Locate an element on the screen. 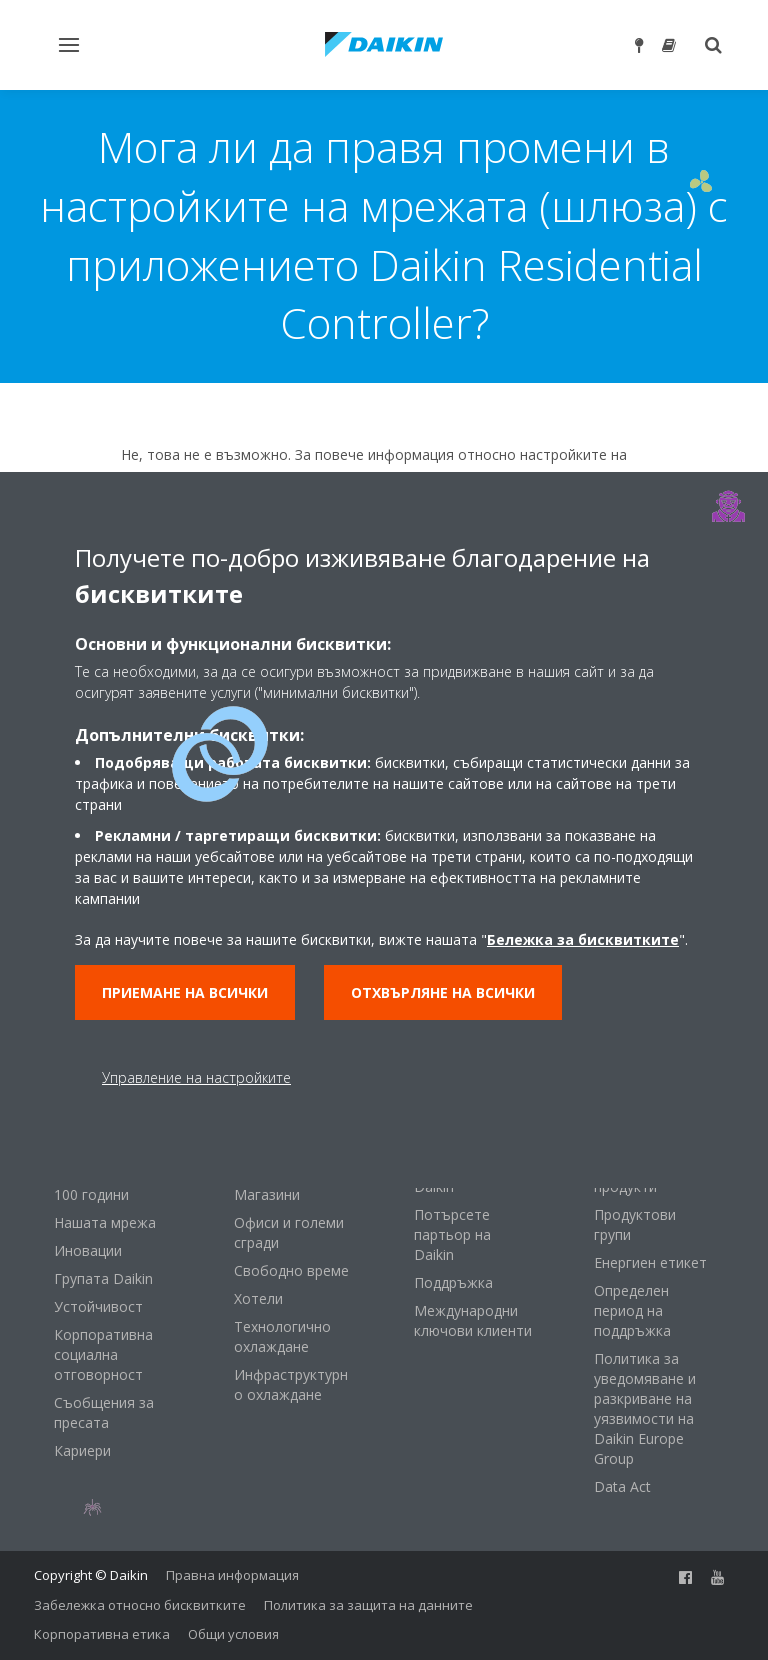 This screenshot has height=1660, width=768. access boat or marine vehicle settings is located at coordinates (701, 181).